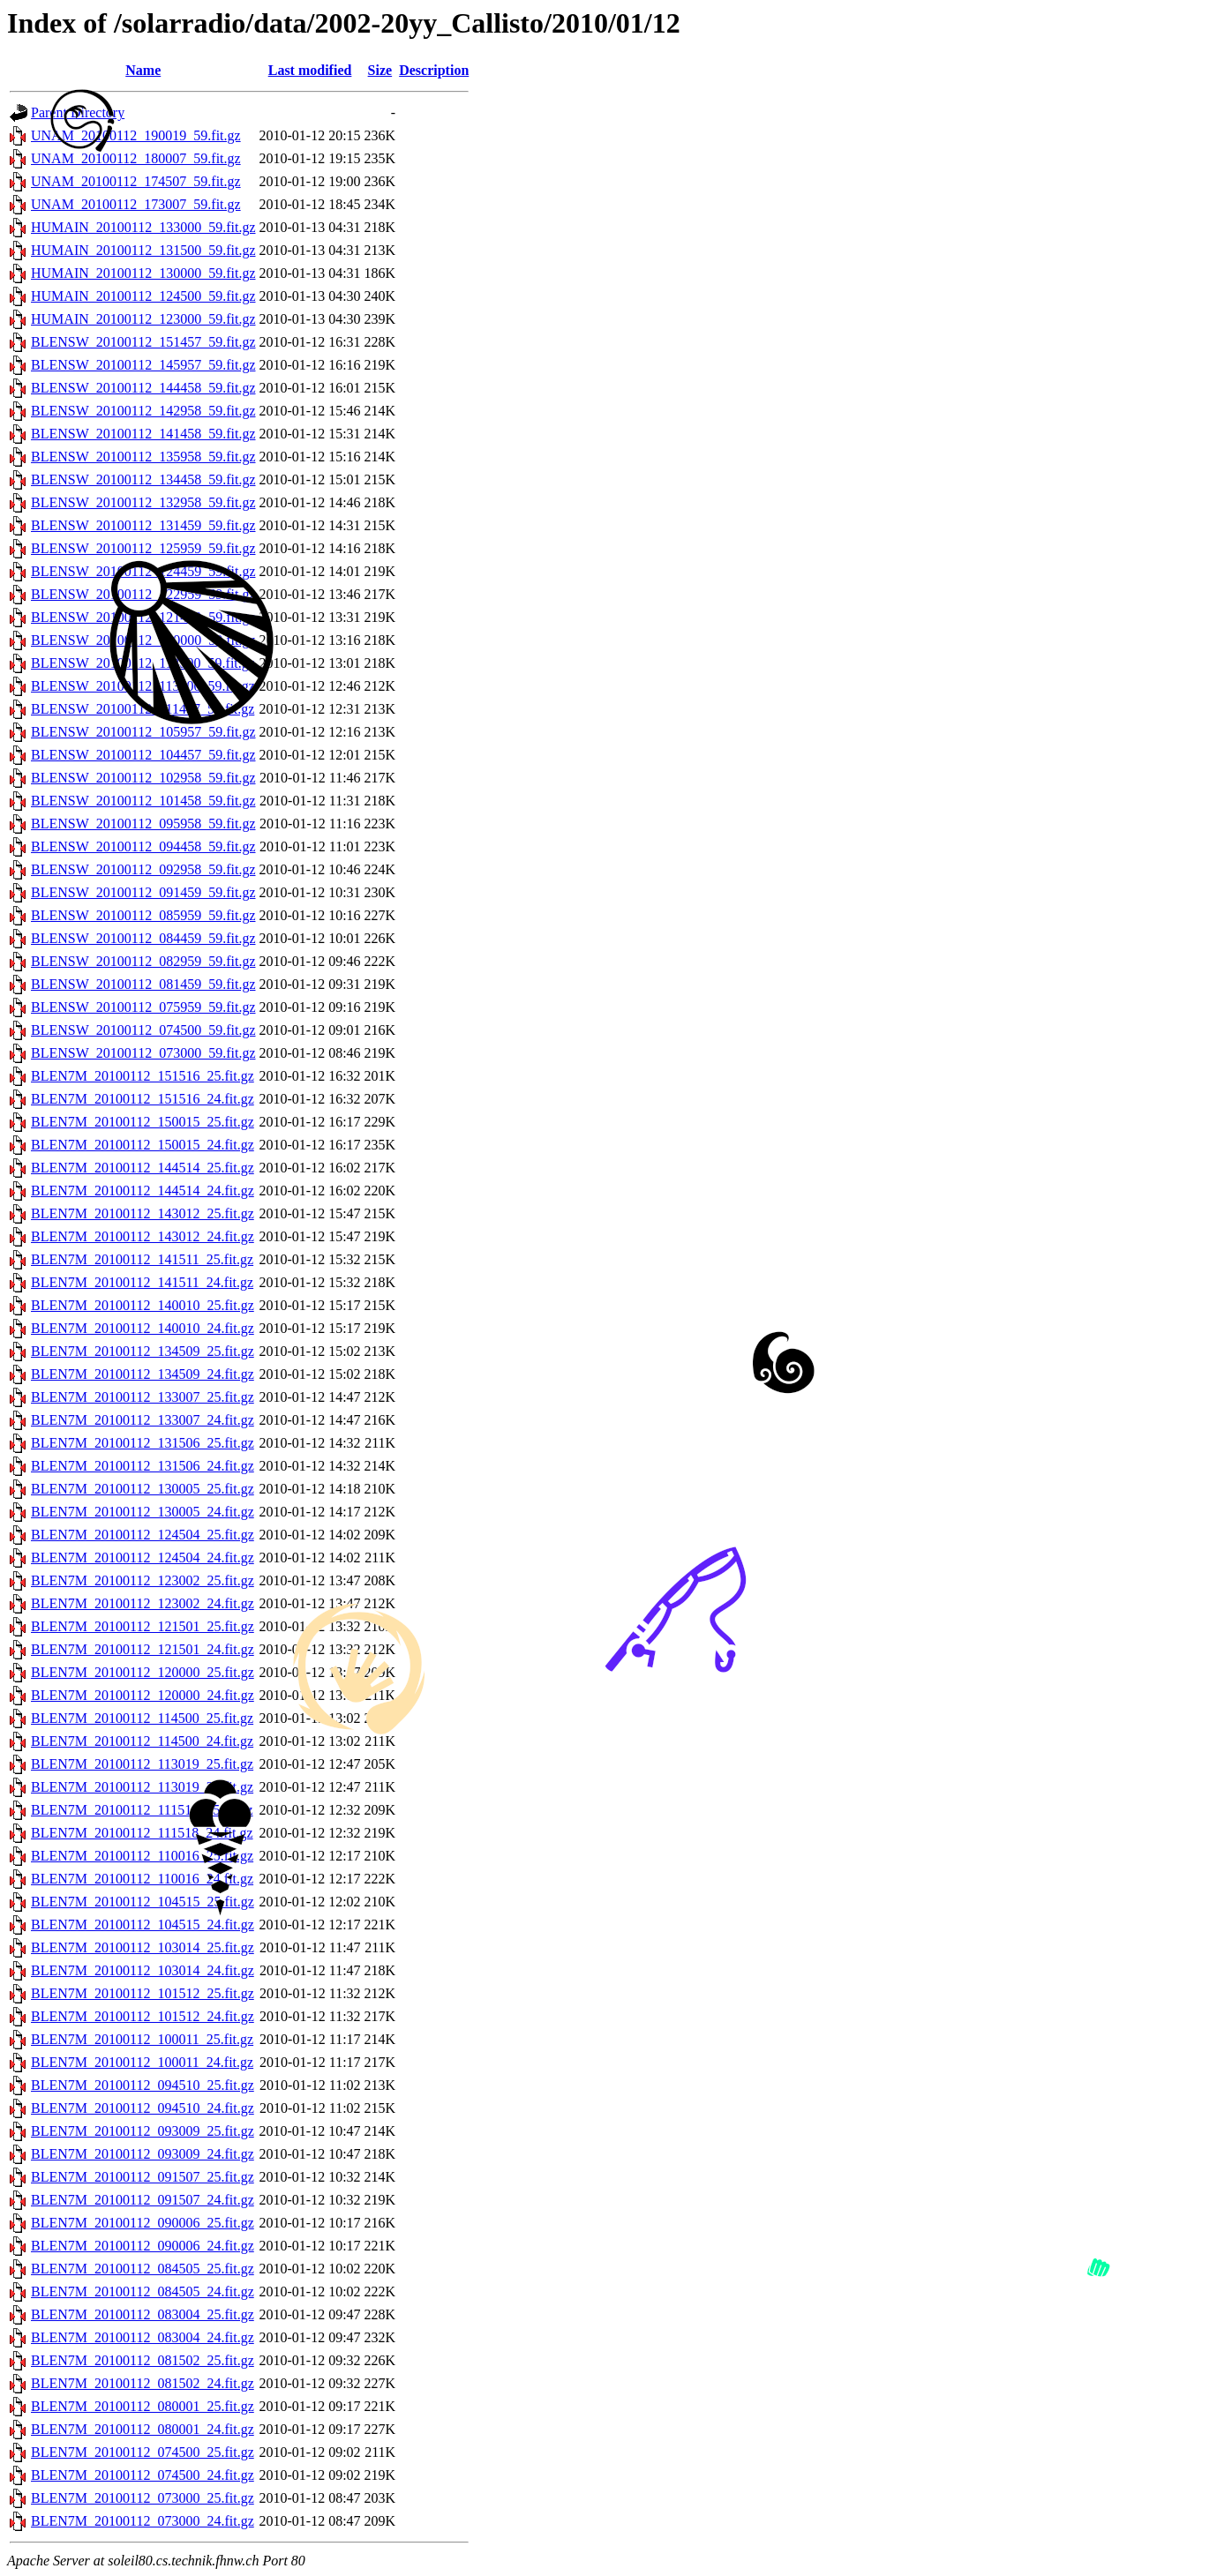 The height and width of the screenshot is (2576, 1217). I want to click on dessert or sweet treats category, so click(220, 1848).